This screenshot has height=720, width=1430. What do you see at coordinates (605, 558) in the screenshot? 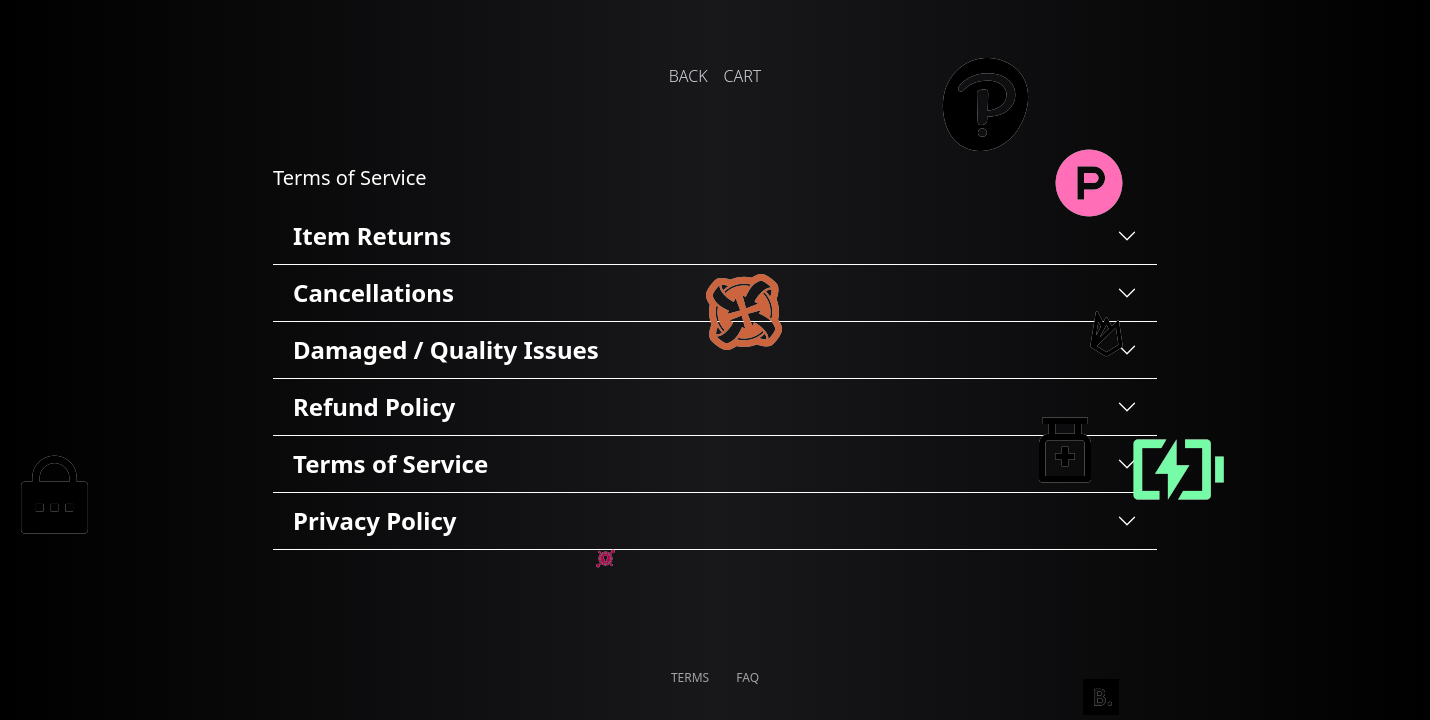
I see `keycdn logo - a content delivery network service` at bounding box center [605, 558].